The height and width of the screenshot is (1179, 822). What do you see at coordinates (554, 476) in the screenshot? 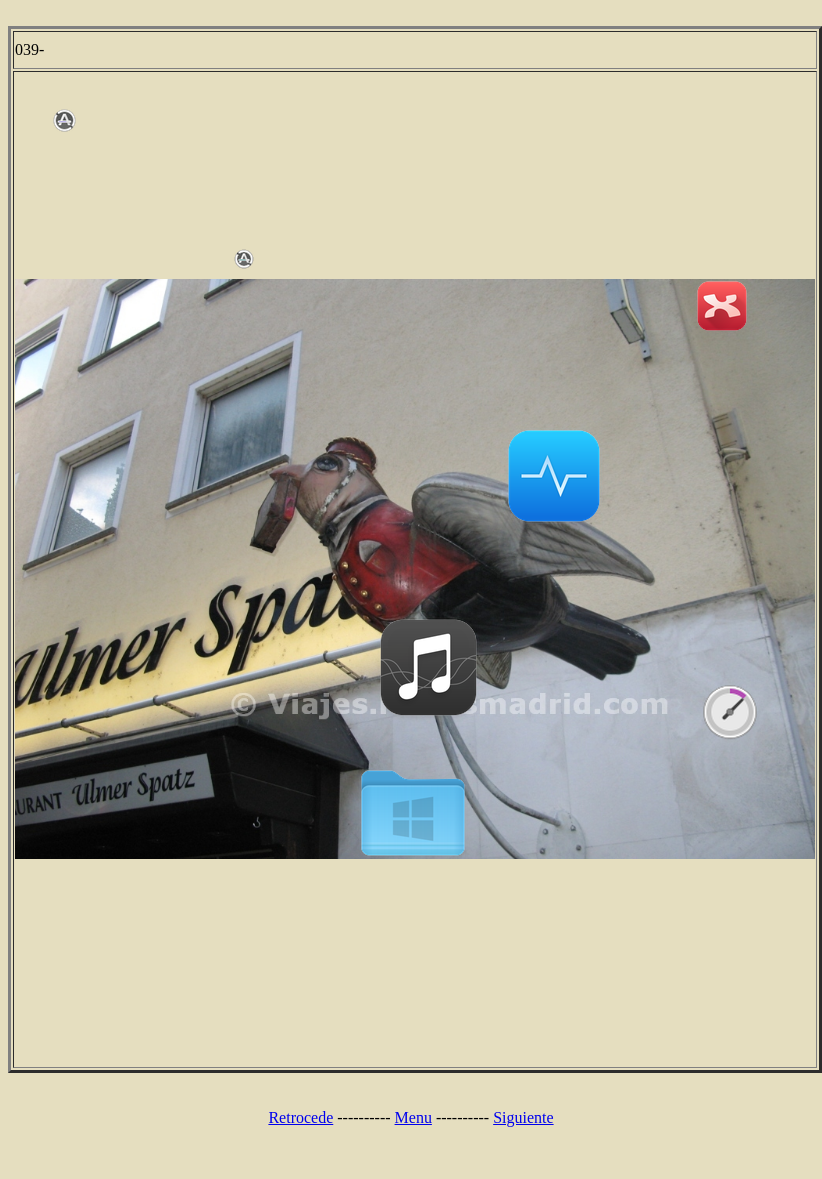
I see `open wxcas network statistics monitor` at bounding box center [554, 476].